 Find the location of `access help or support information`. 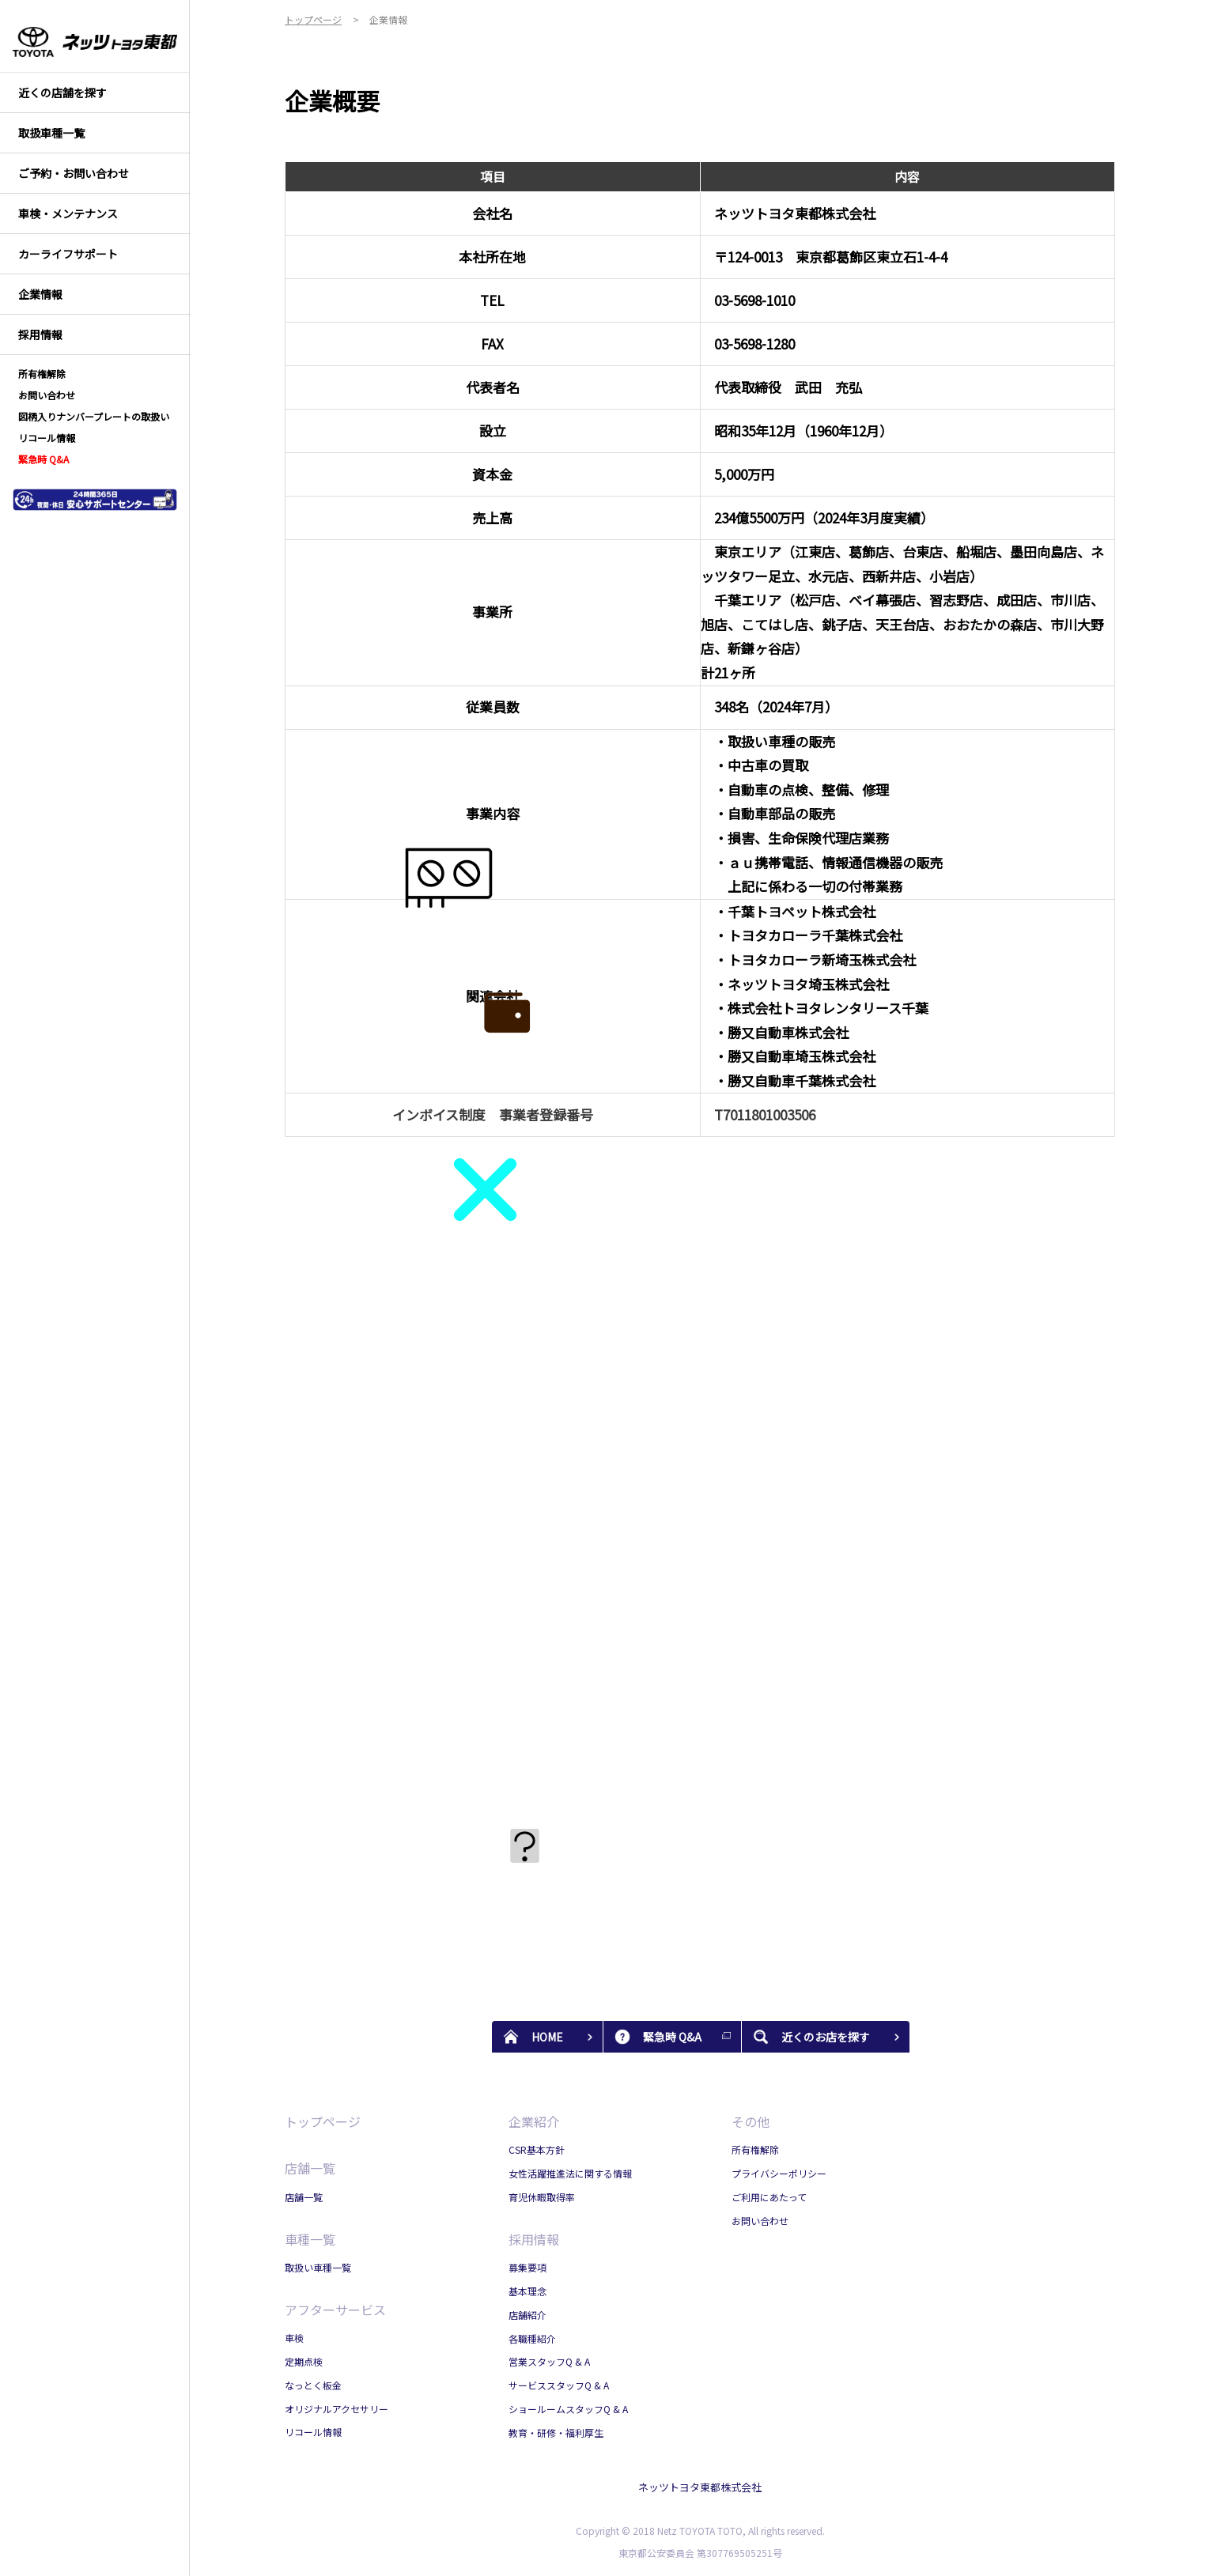

access help or support information is located at coordinates (524, 1845).